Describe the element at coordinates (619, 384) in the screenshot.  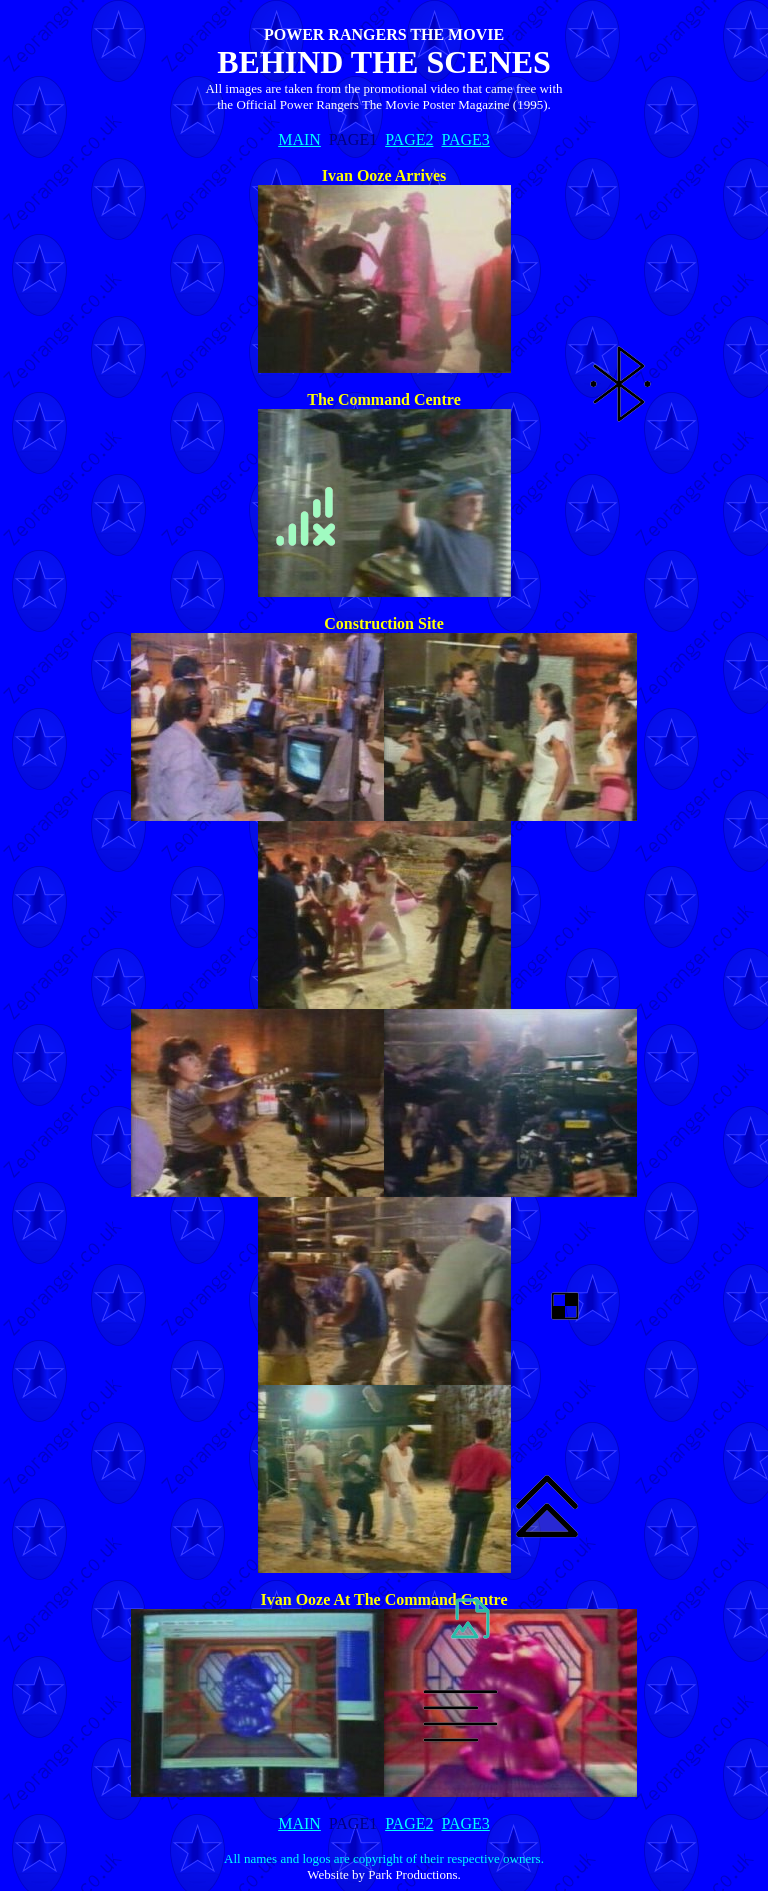
I see `indicates an active bluetooth connection` at that location.